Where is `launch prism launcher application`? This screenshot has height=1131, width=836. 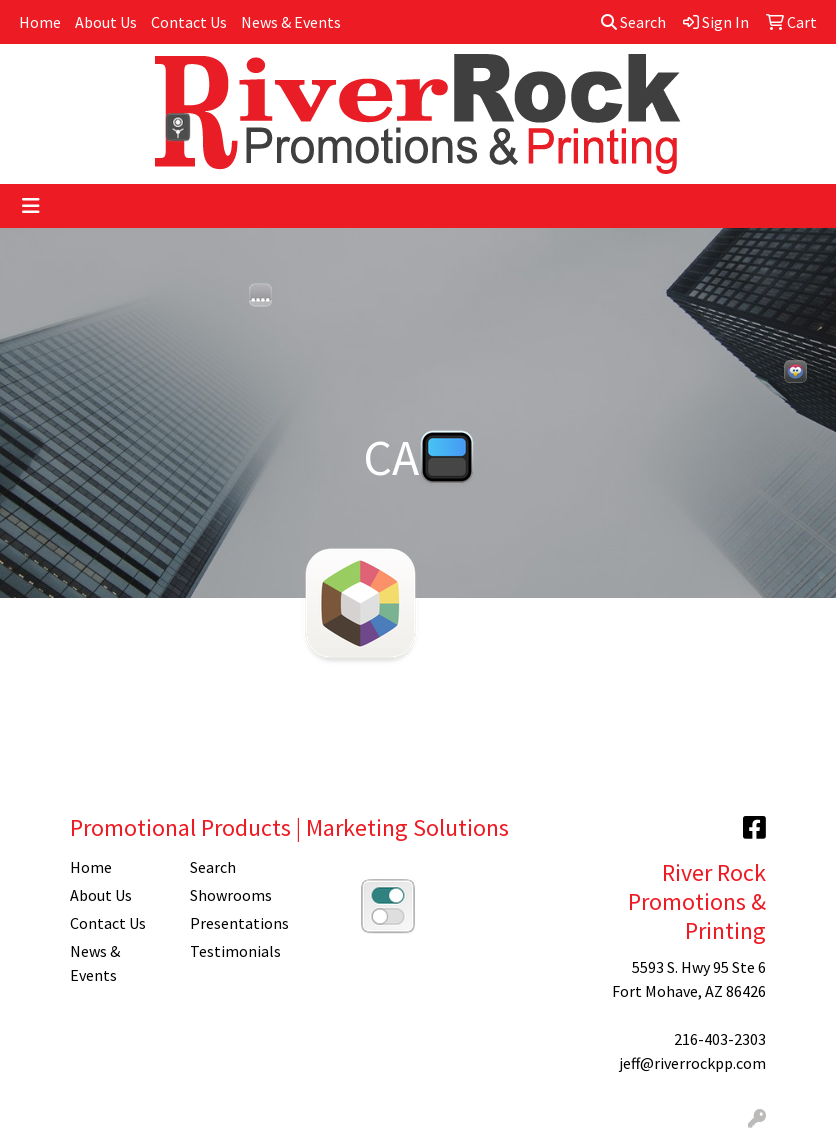 launch prism launcher application is located at coordinates (360, 603).